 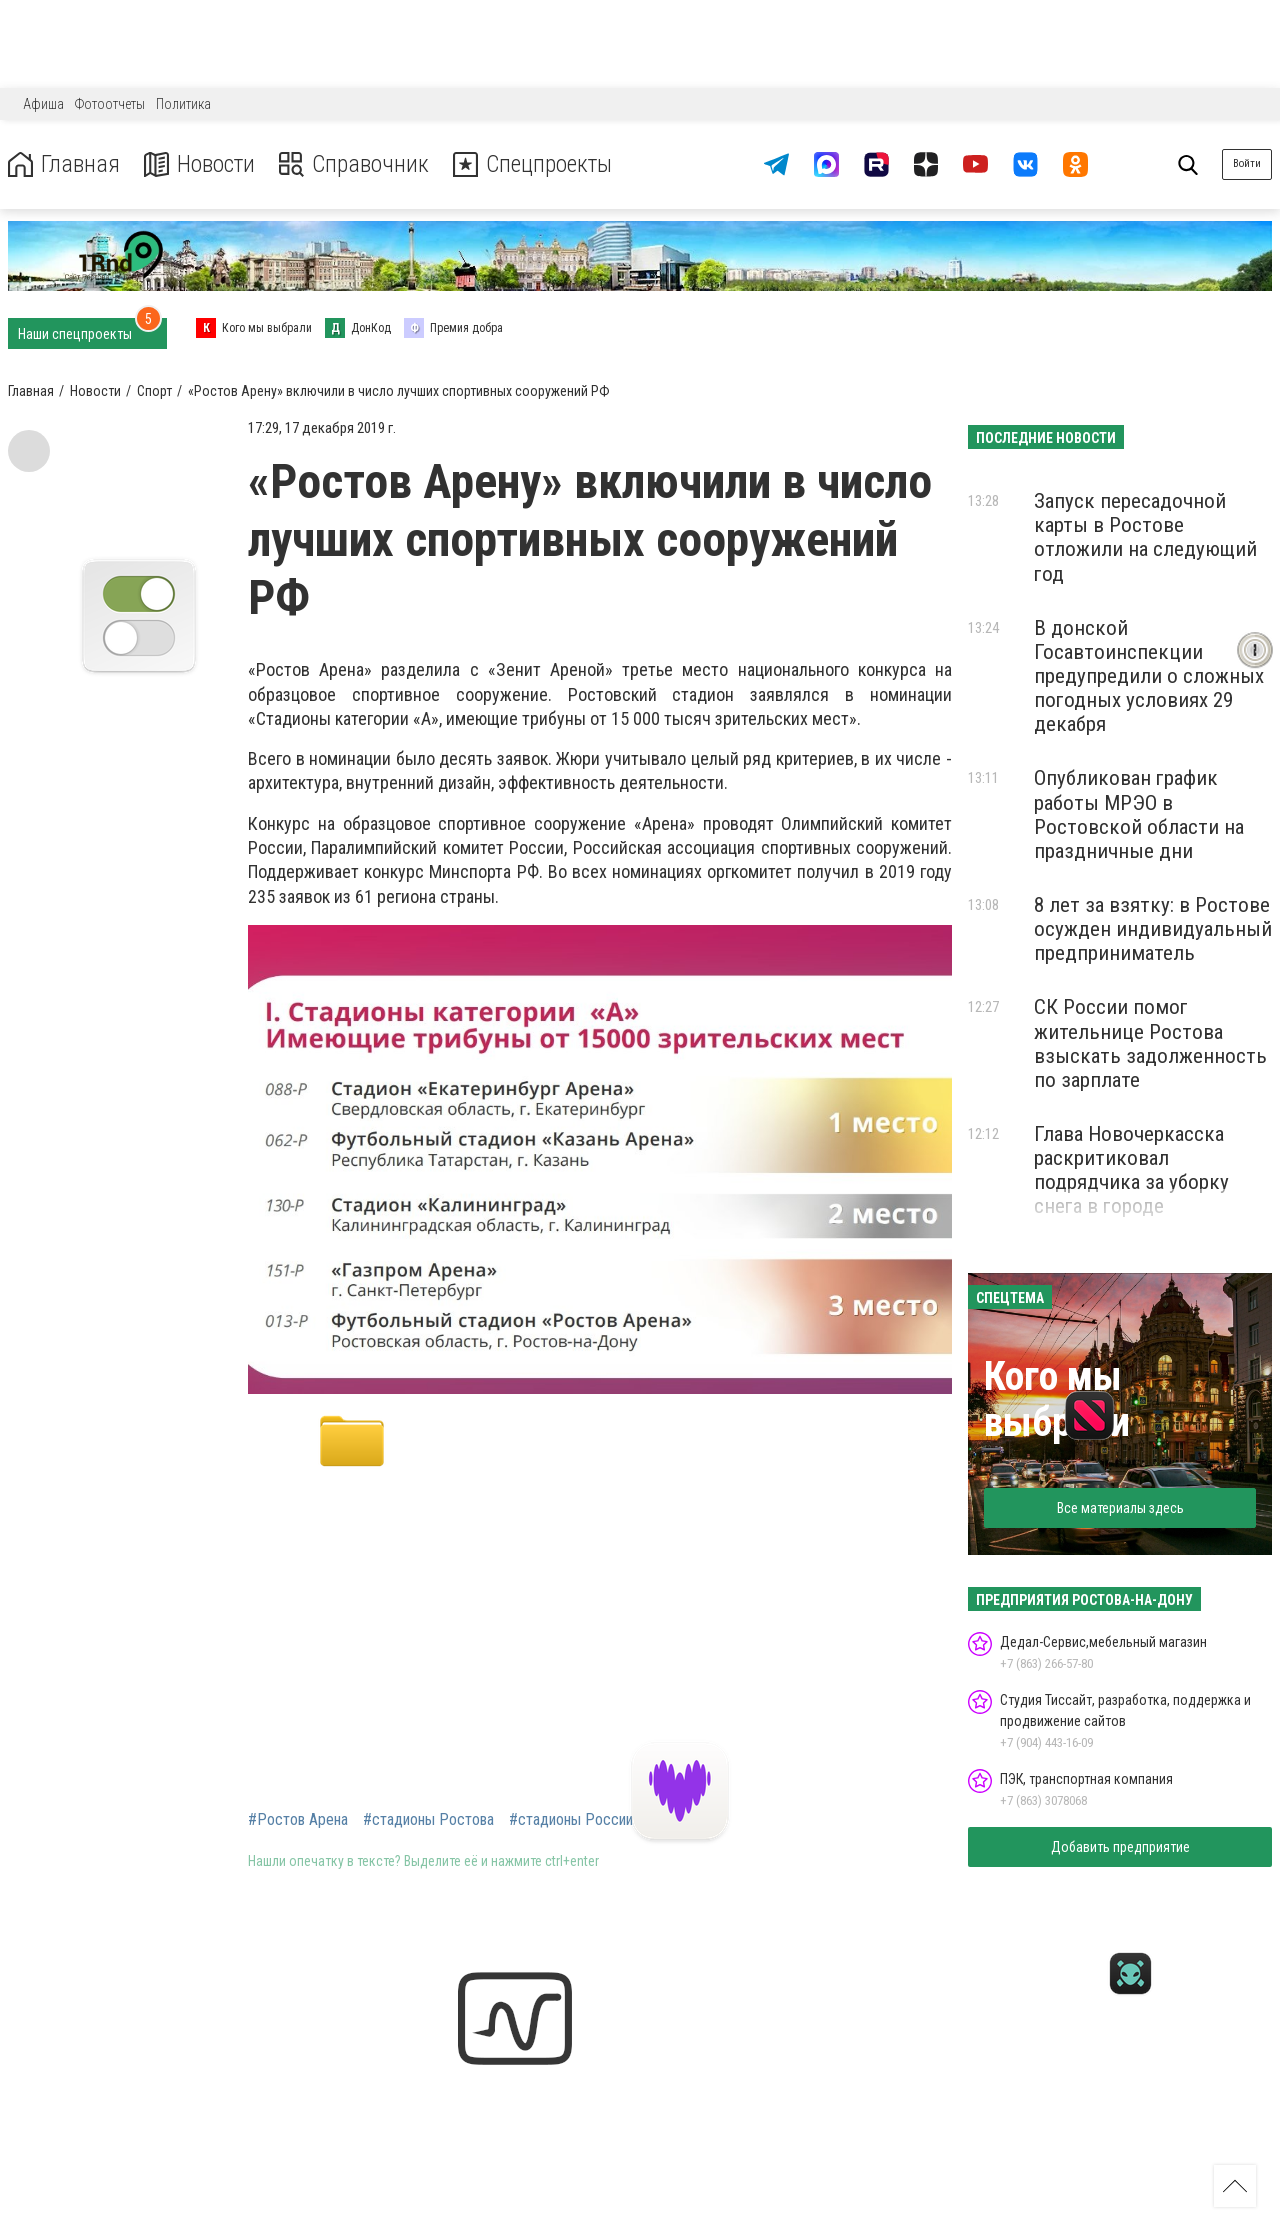 I want to click on open the X (formerly Twitter) app, so click(x=1130, y=1973).